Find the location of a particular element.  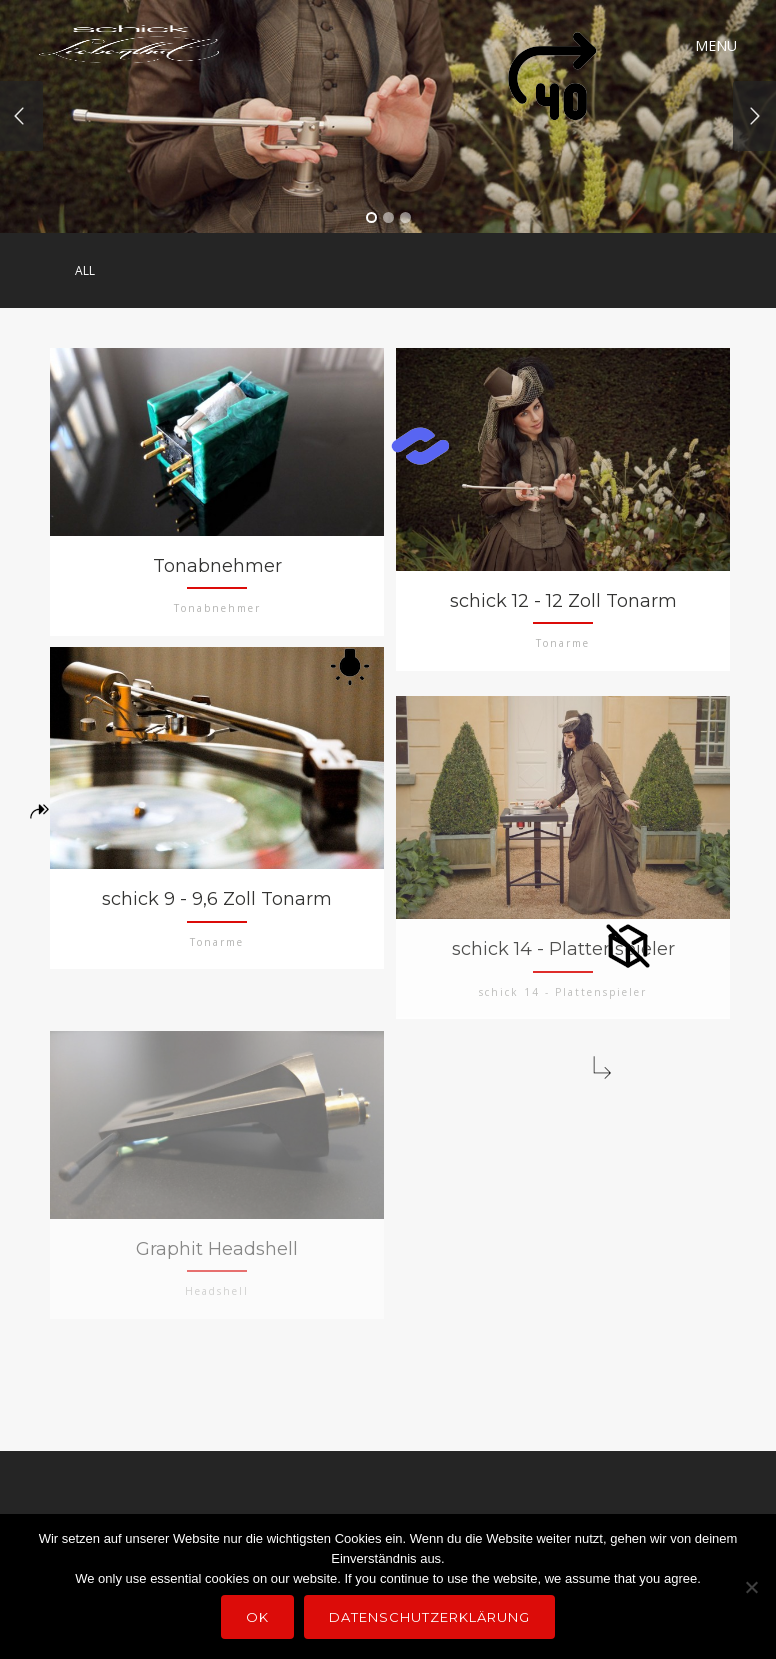

move item down and to the right is located at coordinates (600, 1067).